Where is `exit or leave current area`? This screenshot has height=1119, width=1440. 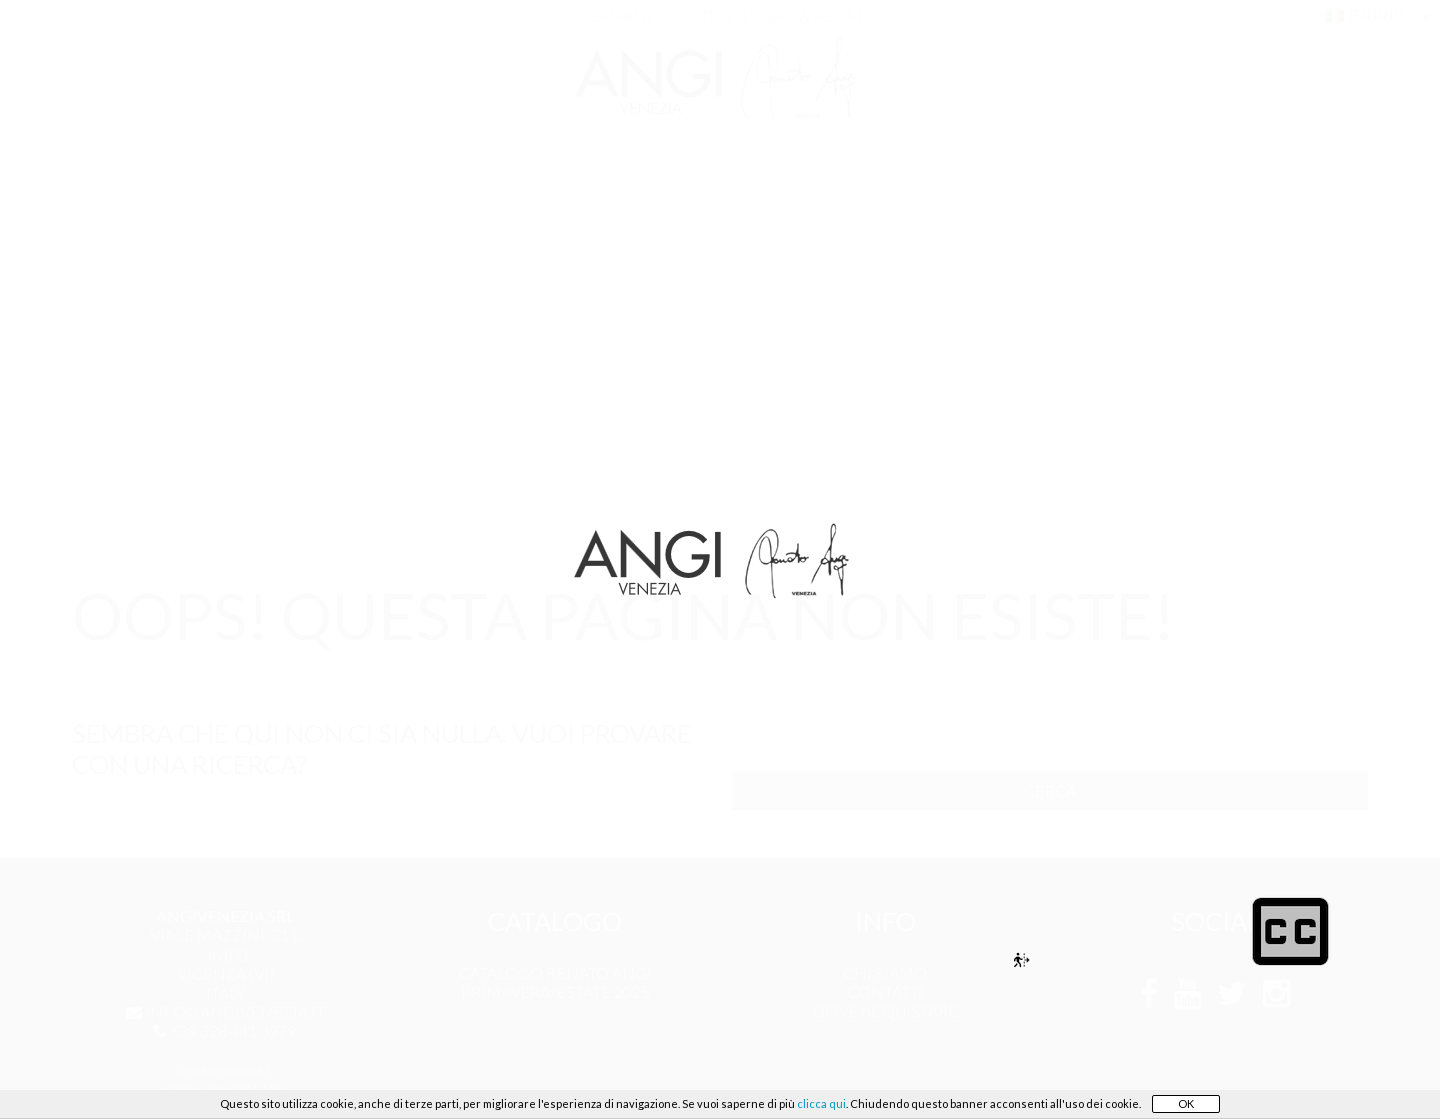
exit or leave current area is located at coordinates (1022, 960).